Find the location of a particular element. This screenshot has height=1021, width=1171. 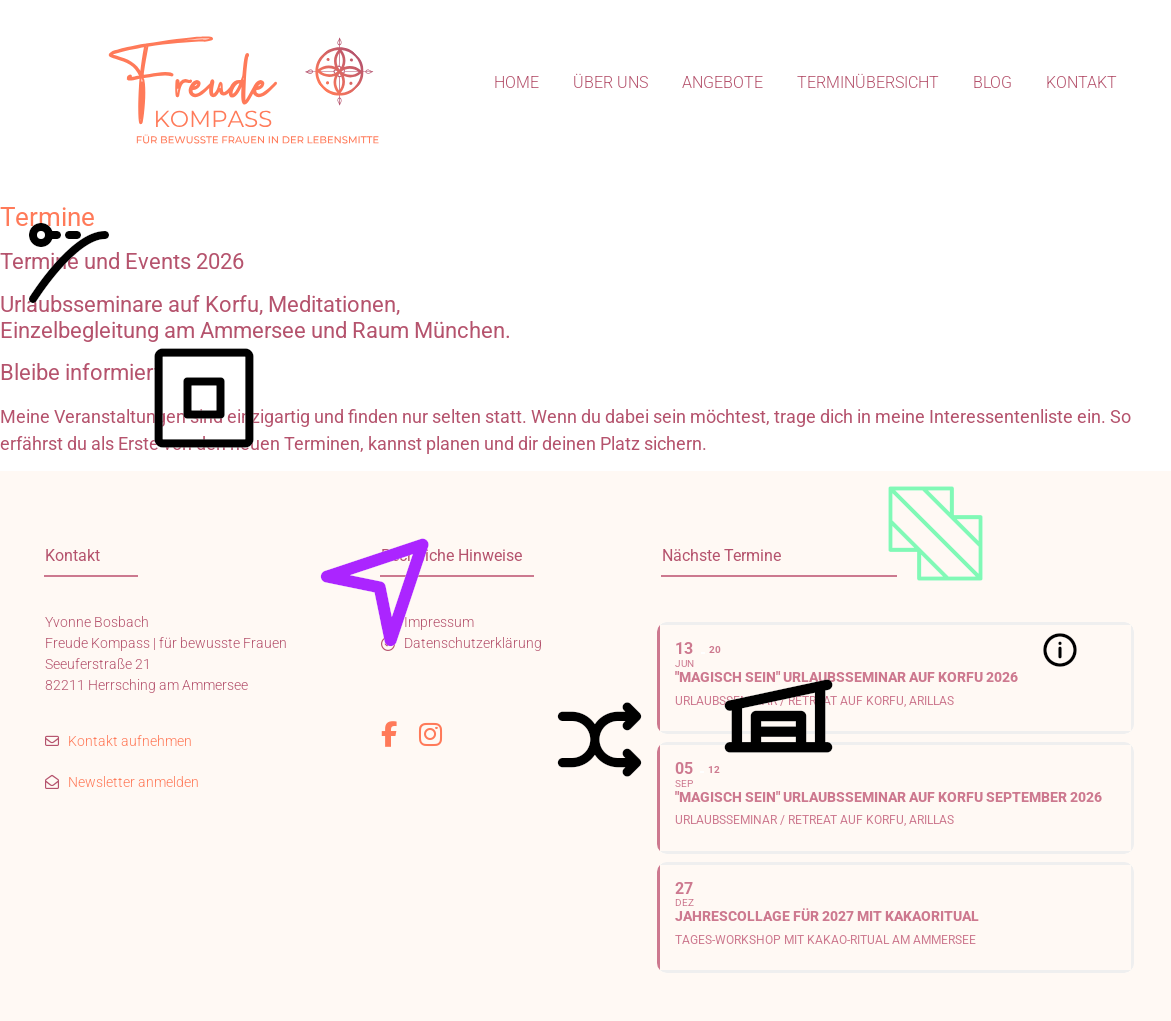

tap to navigate to a destination is located at coordinates (380, 586).